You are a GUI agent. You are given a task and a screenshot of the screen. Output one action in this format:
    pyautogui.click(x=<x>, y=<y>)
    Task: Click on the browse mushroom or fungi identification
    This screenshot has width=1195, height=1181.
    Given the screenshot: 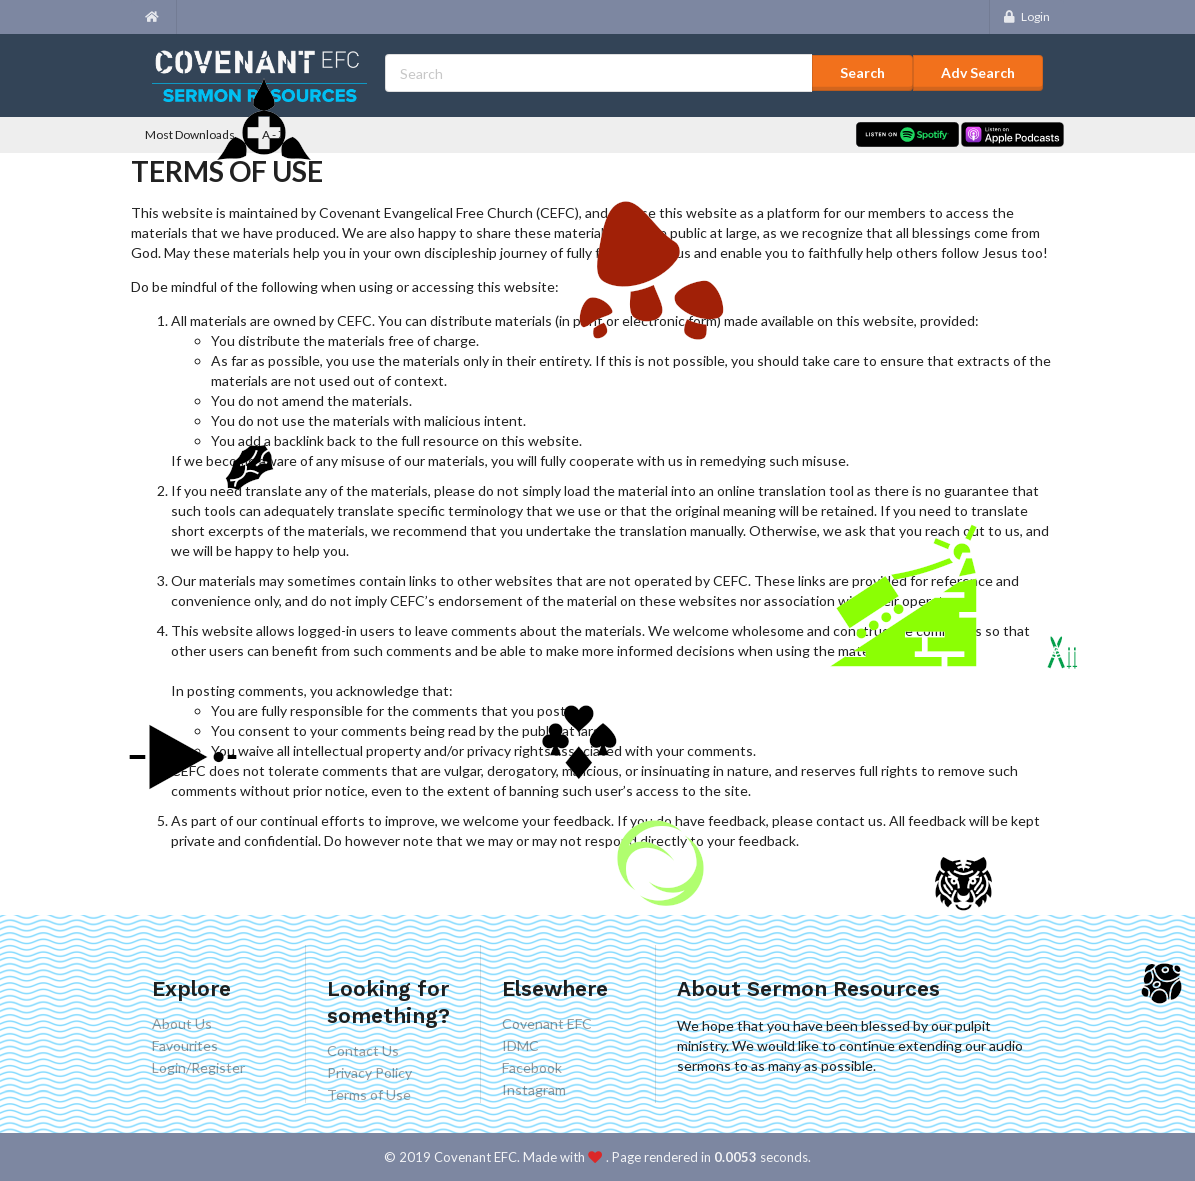 What is the action you would take?
    pyautogui.click(x=651, y=270)
    